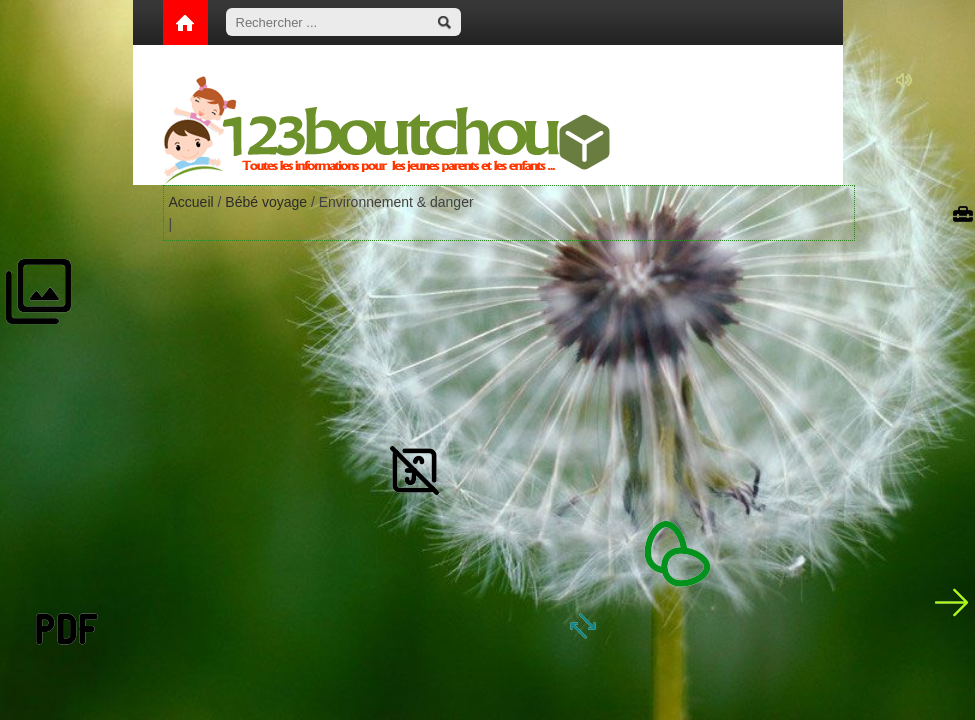 This screenshot has height=720, width=975. What do you see at coordinates (677, 550) in the screenshot?
I see `browse egg or breakfast recipes` at bounding box center [677, 550].